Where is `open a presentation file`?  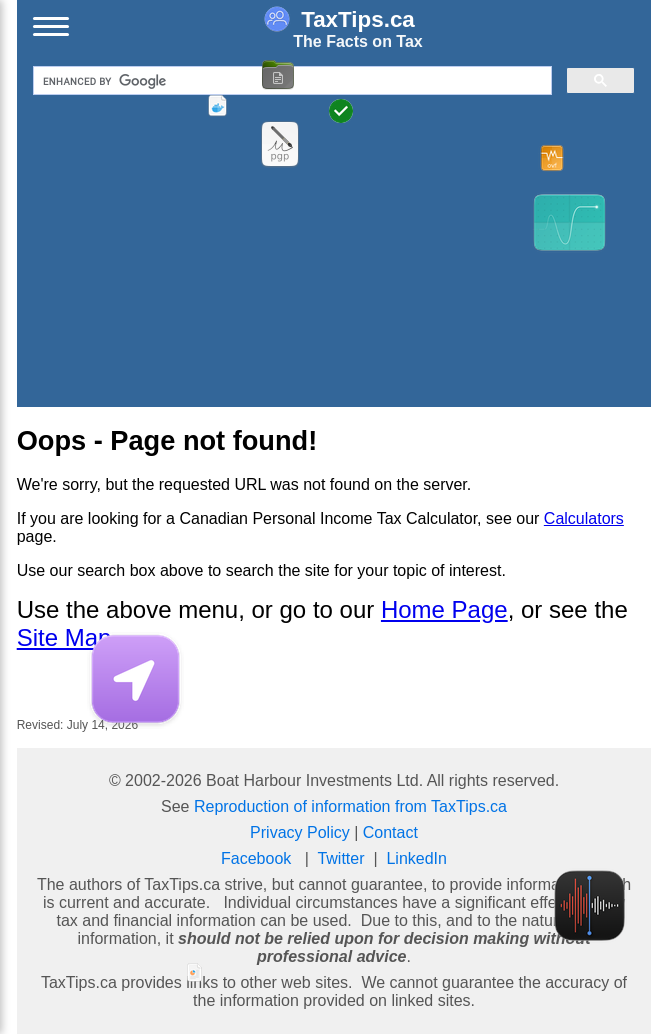
open a presentation file is located at coordinates (194, 972).